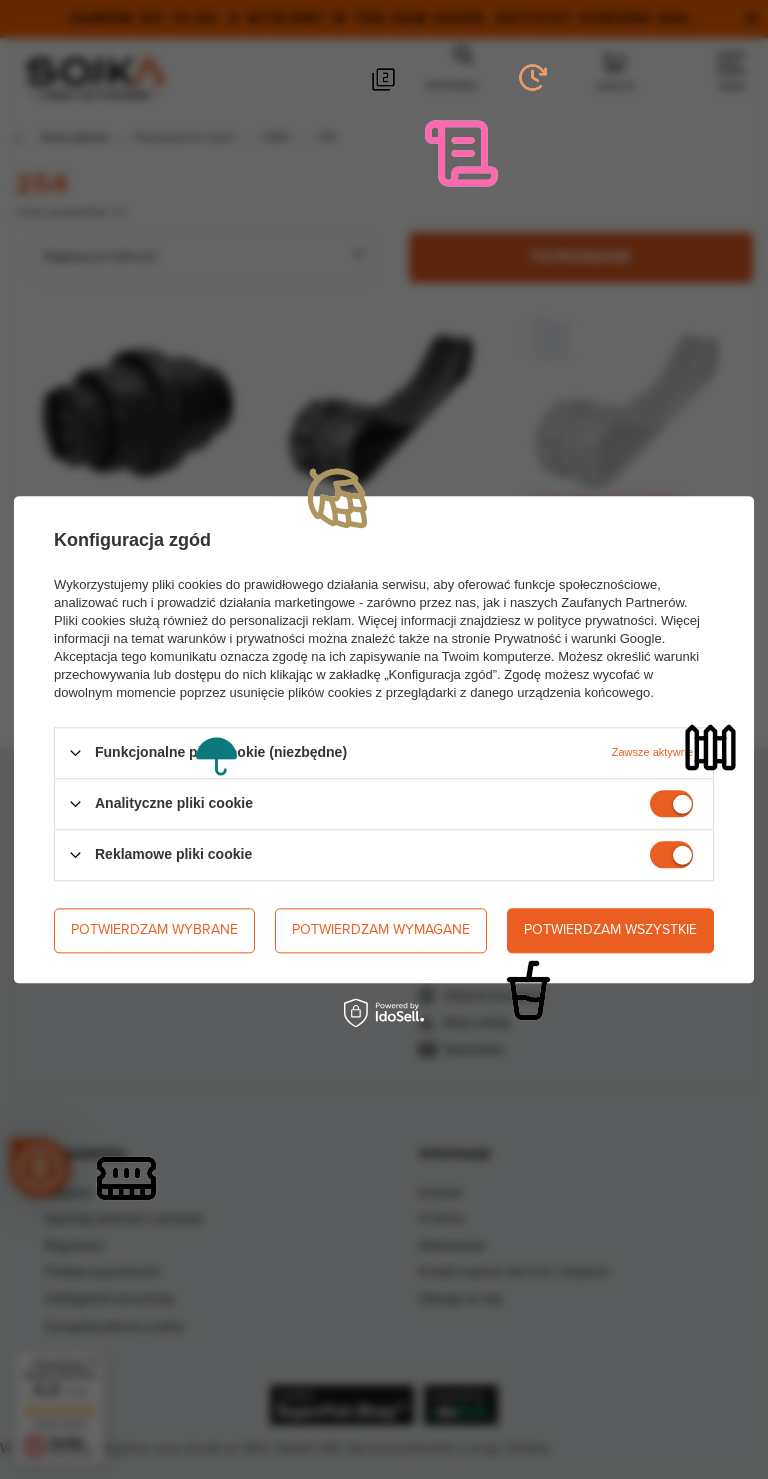 This screenshot has height=1479, width=768. I want to click on view document or manuscript, so click(461, 153).